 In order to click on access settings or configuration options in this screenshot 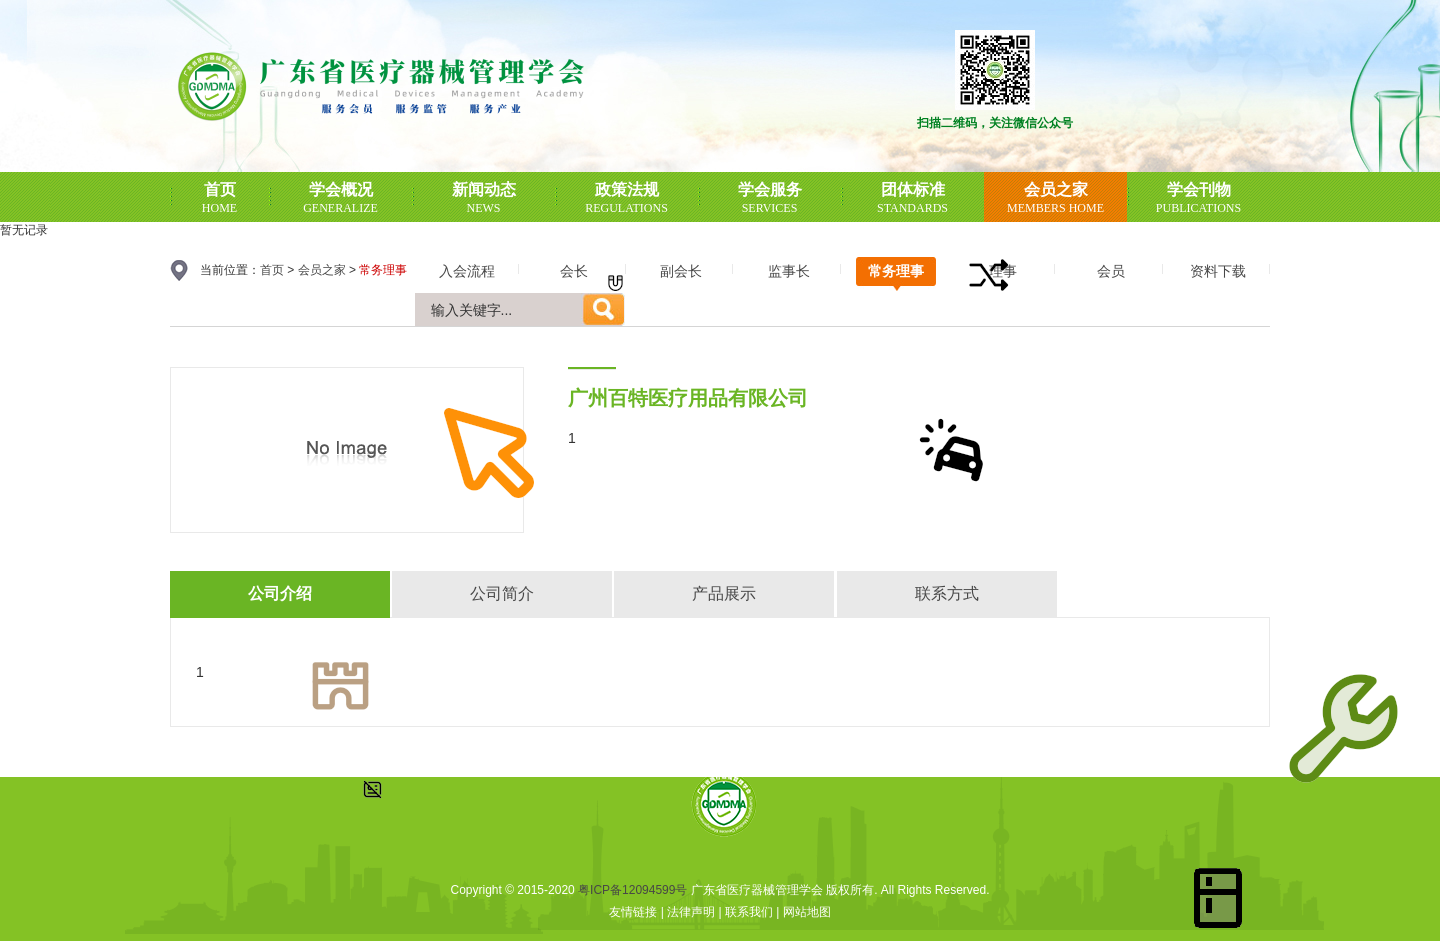, I will do `click(1343, 728)`.